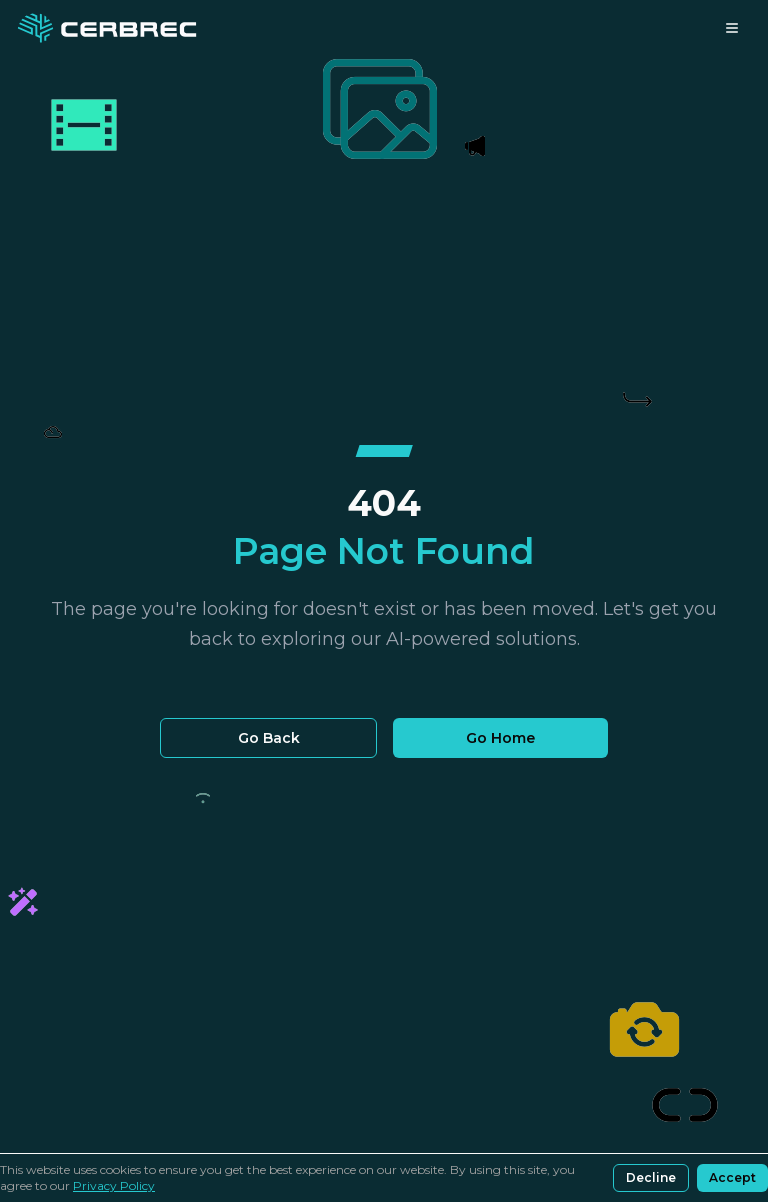 The width and height of the screenshot is (768, 1202). What do you see at coordinates (23, 902) in the screenshot?
I see `apply automatic enhancements or effects` at bounding box center [23, 902].